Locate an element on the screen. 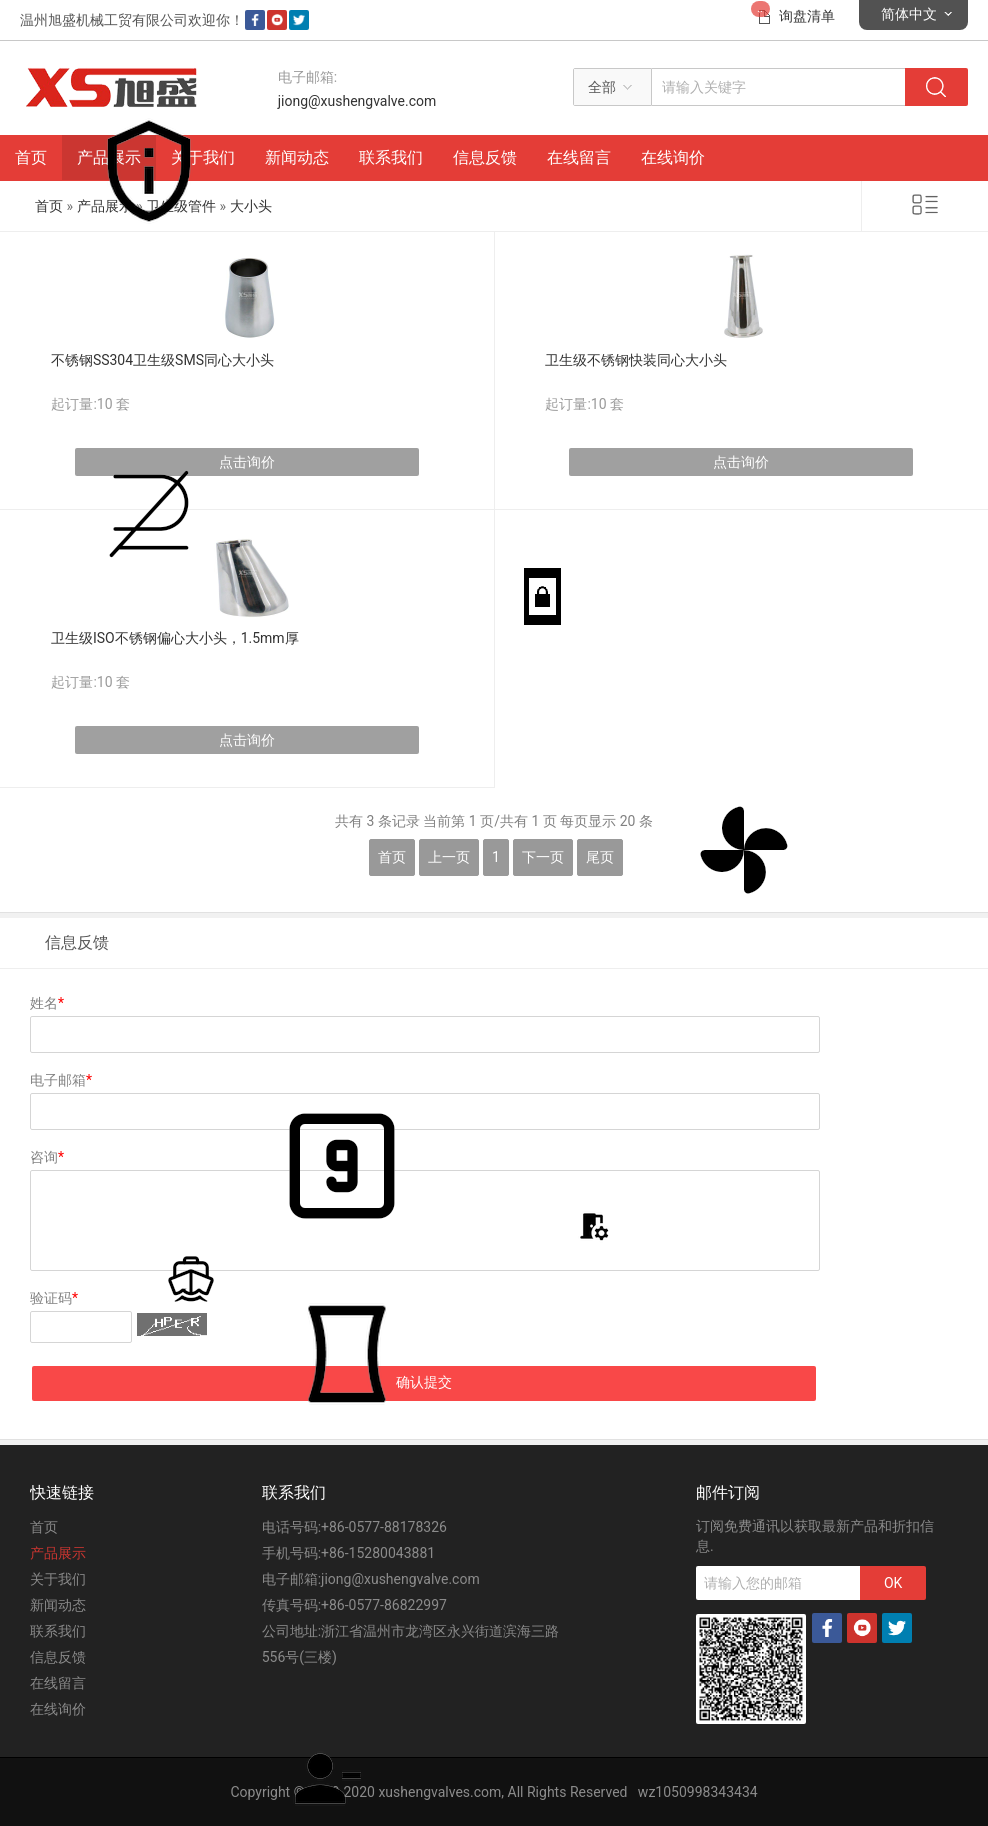  remove a contact or user from your list is located at coordinates (326, 1778).